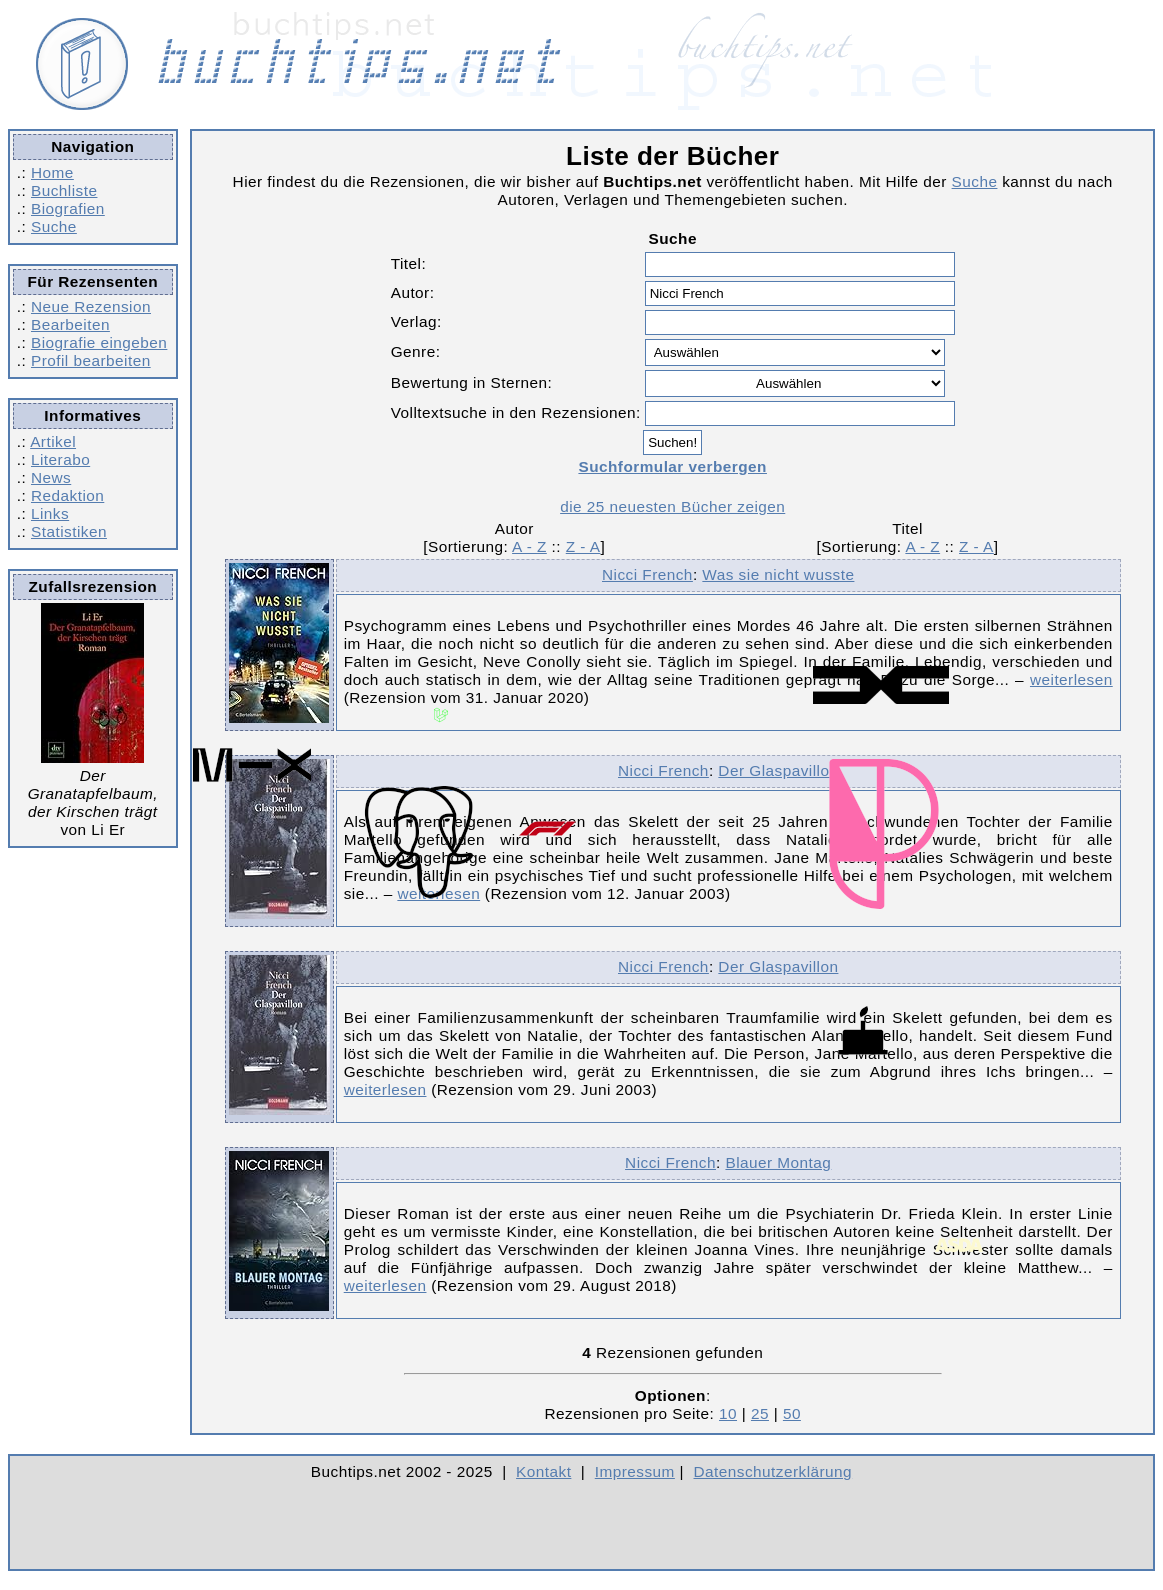 This screenshot has width=1163, height=1590. What do you see at coordinates (441, 715) in the screenshot?
I see `laravel framework logo` at bounding box center [441, 715].